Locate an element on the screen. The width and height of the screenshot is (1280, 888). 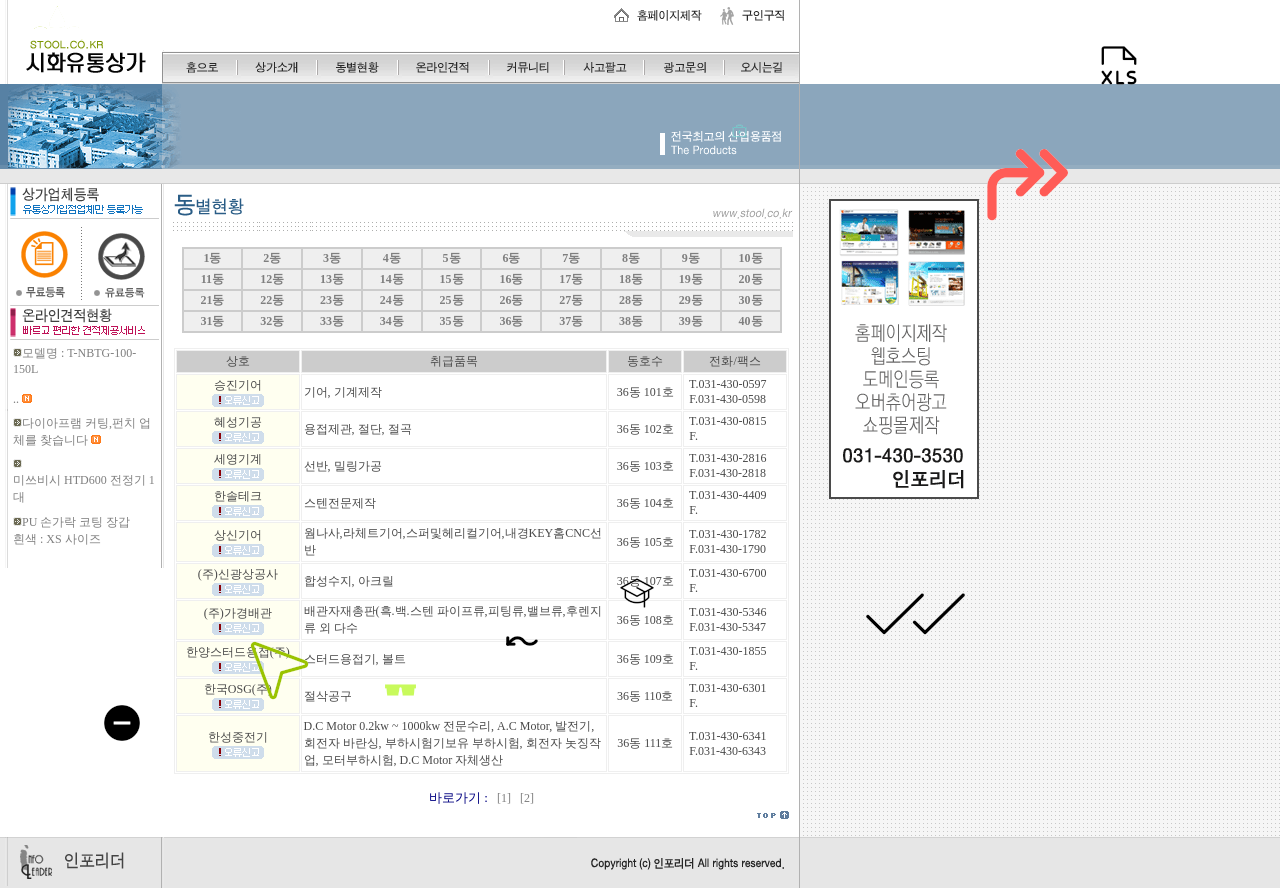
forward message to multiple recipients is located at coordinates (1030, 187).